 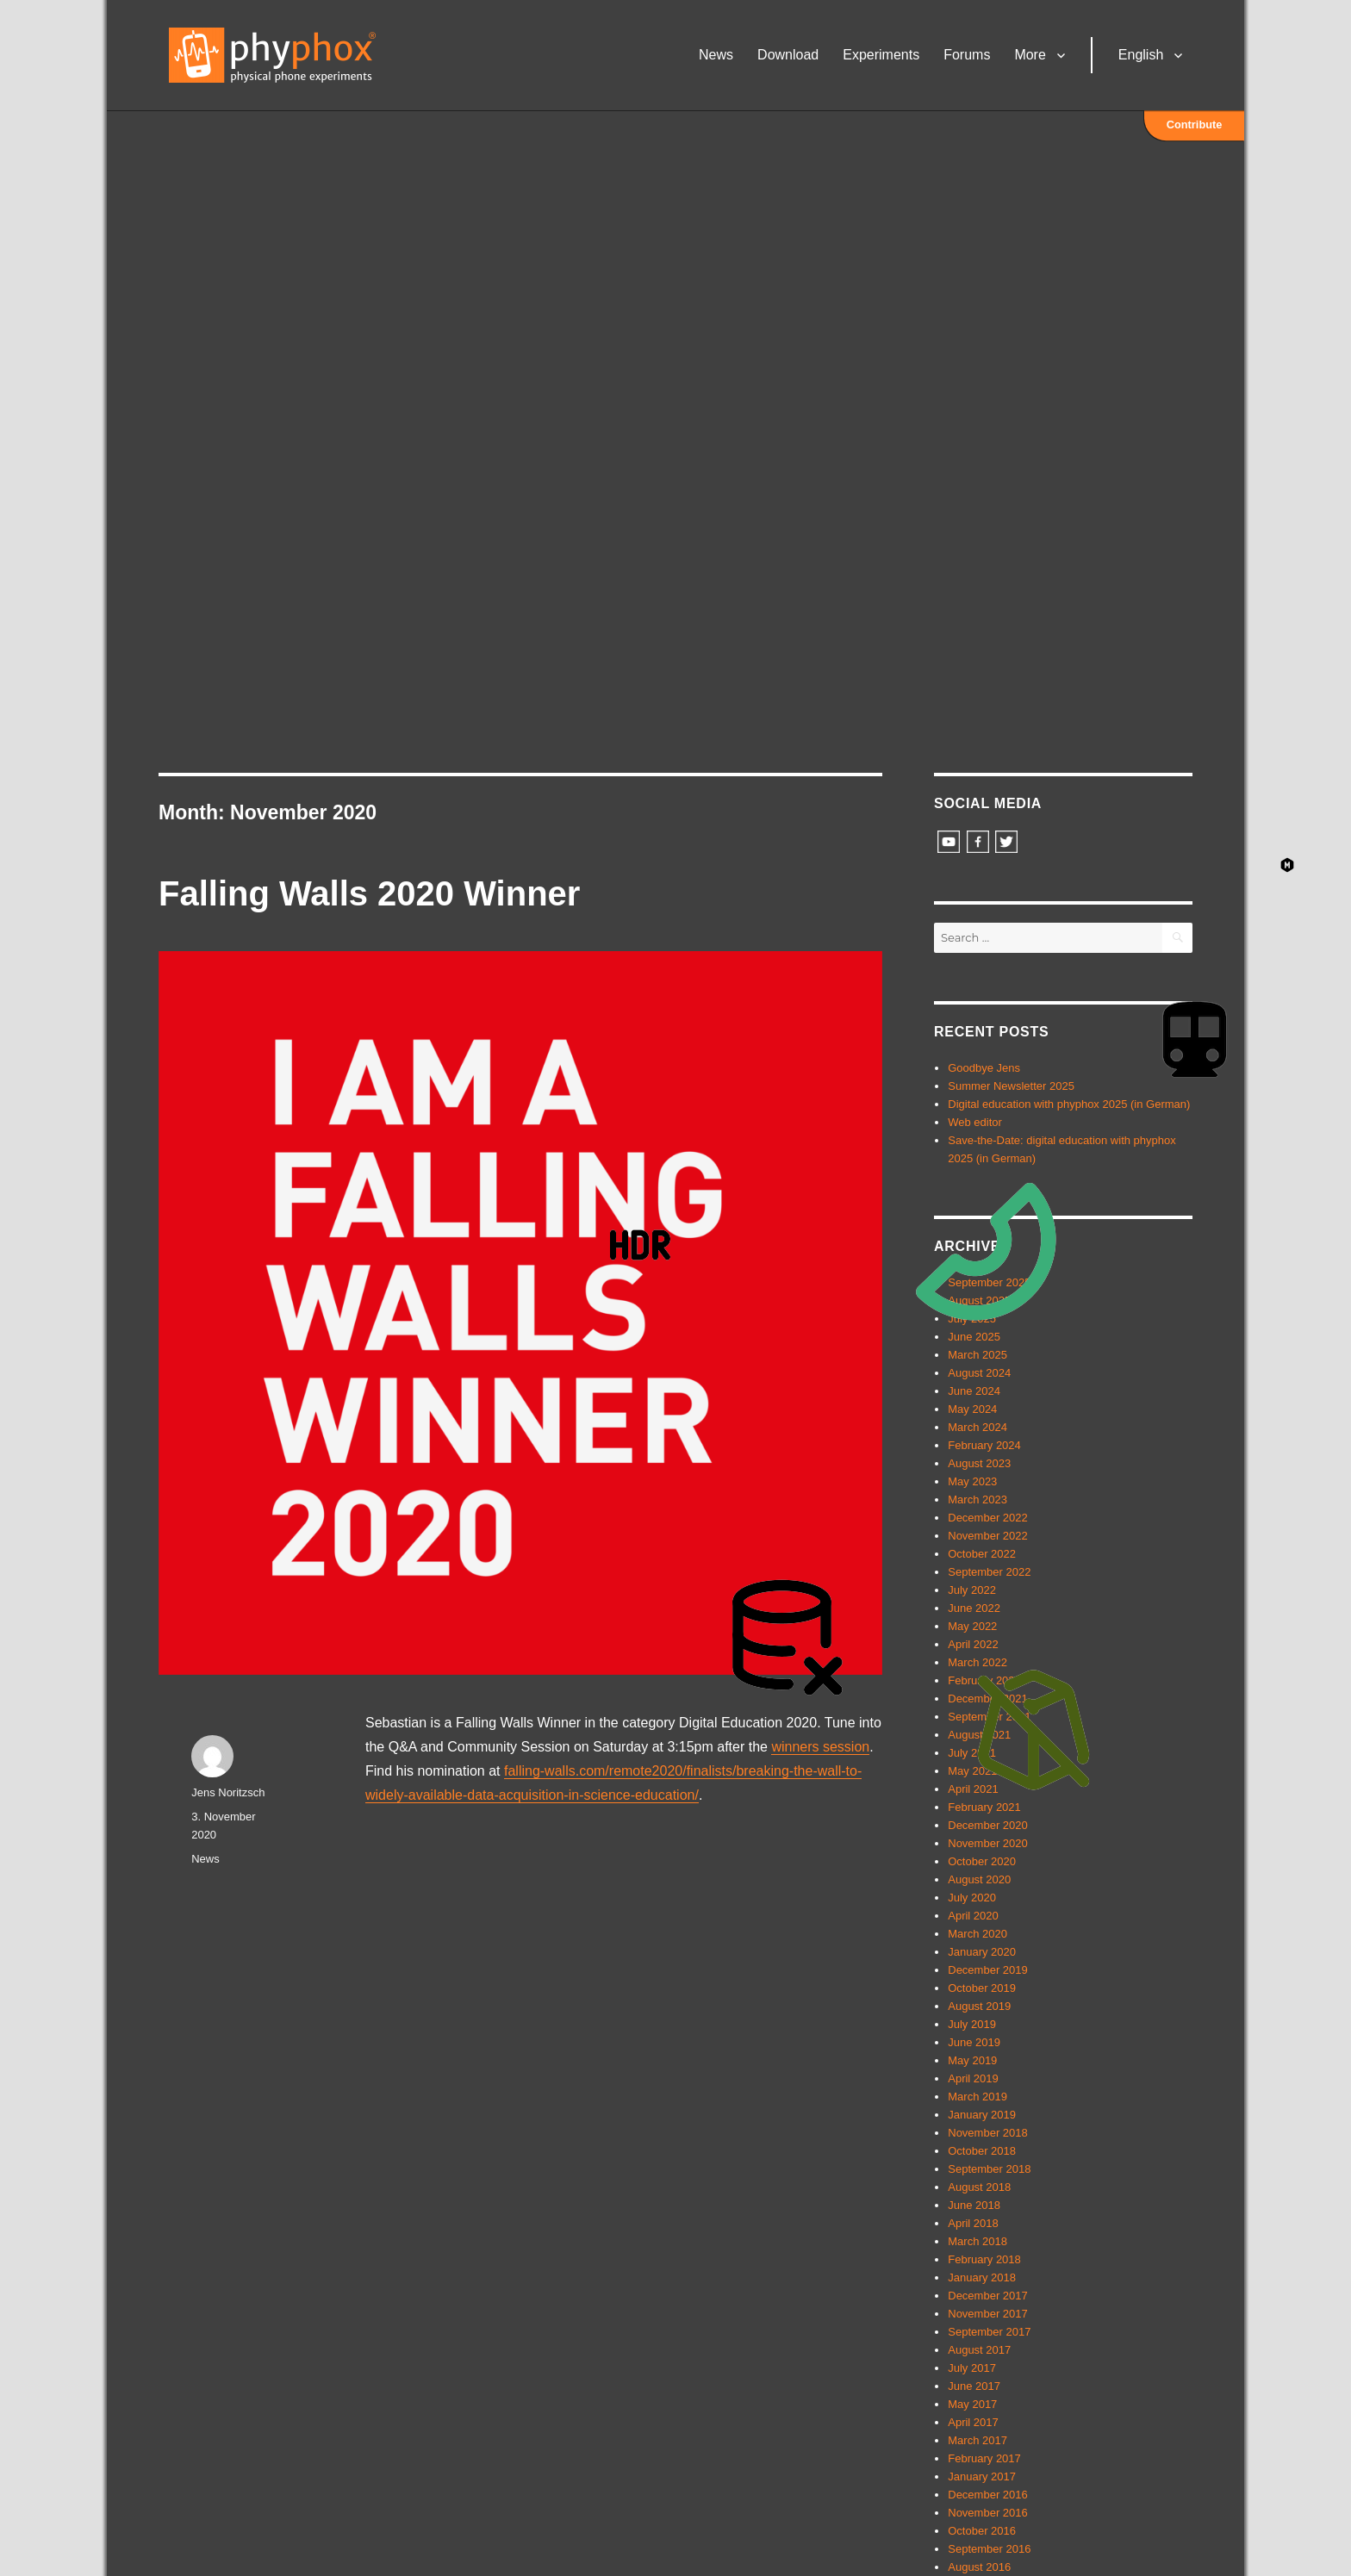 I want to click on delete or remove a database, so click(x=781, y=1634).